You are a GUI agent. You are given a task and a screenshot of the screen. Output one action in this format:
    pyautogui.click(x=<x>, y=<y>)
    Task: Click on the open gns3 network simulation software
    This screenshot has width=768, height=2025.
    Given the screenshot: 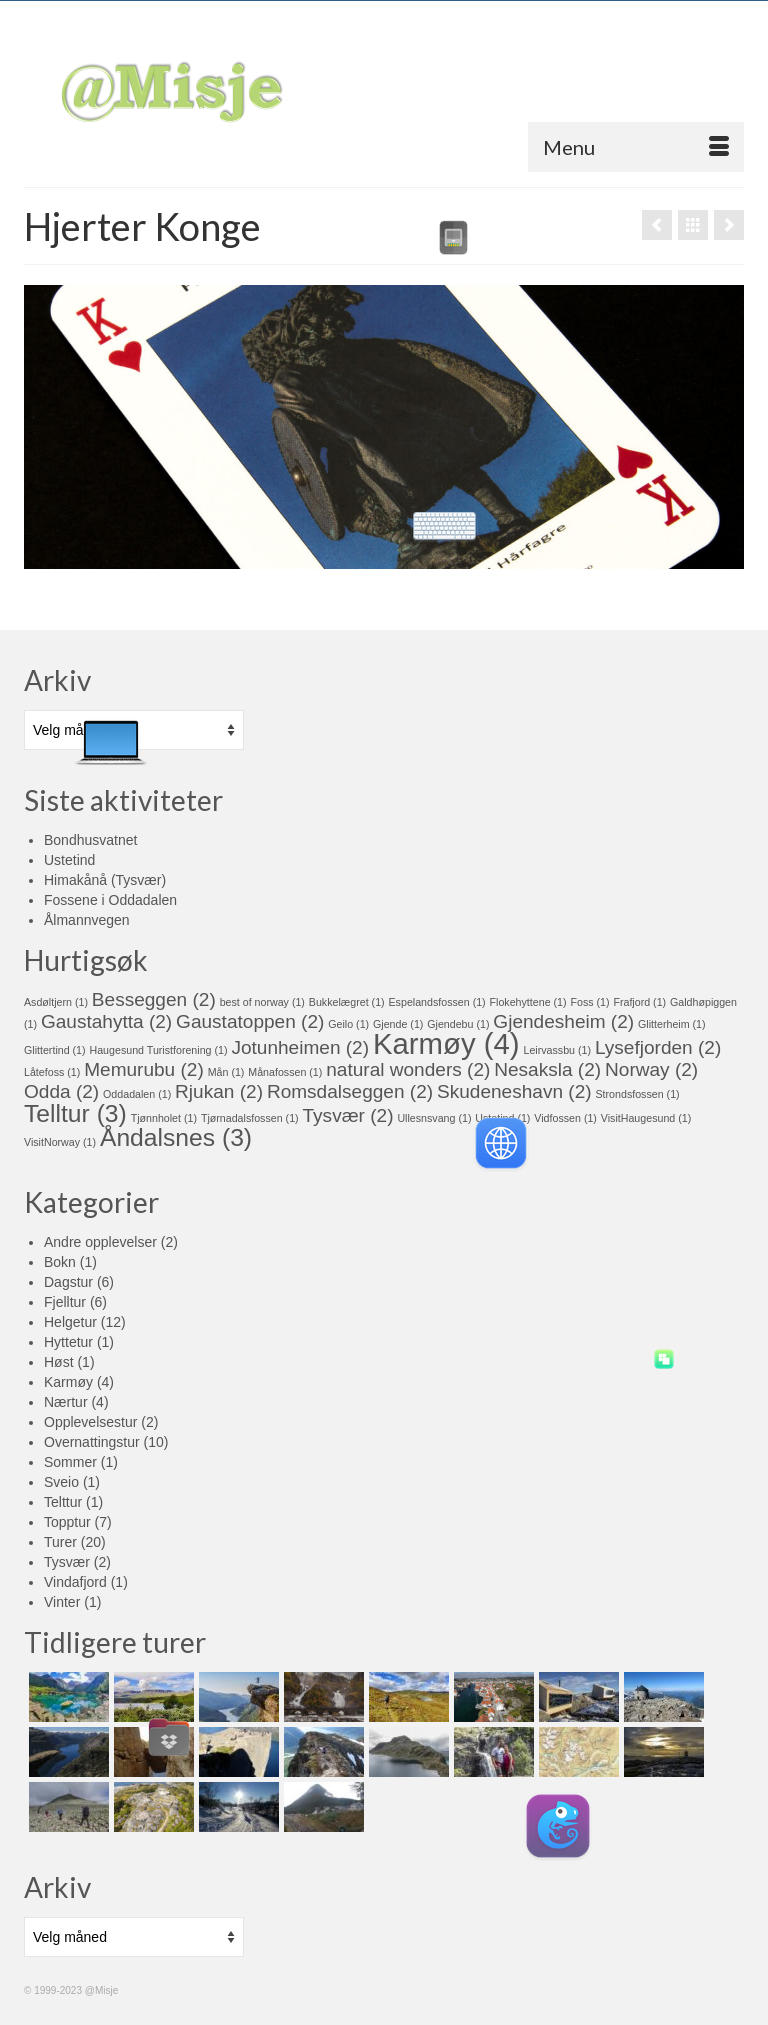 What is the action you would take?
    pyautogui.click(x=558, y=1826)
    